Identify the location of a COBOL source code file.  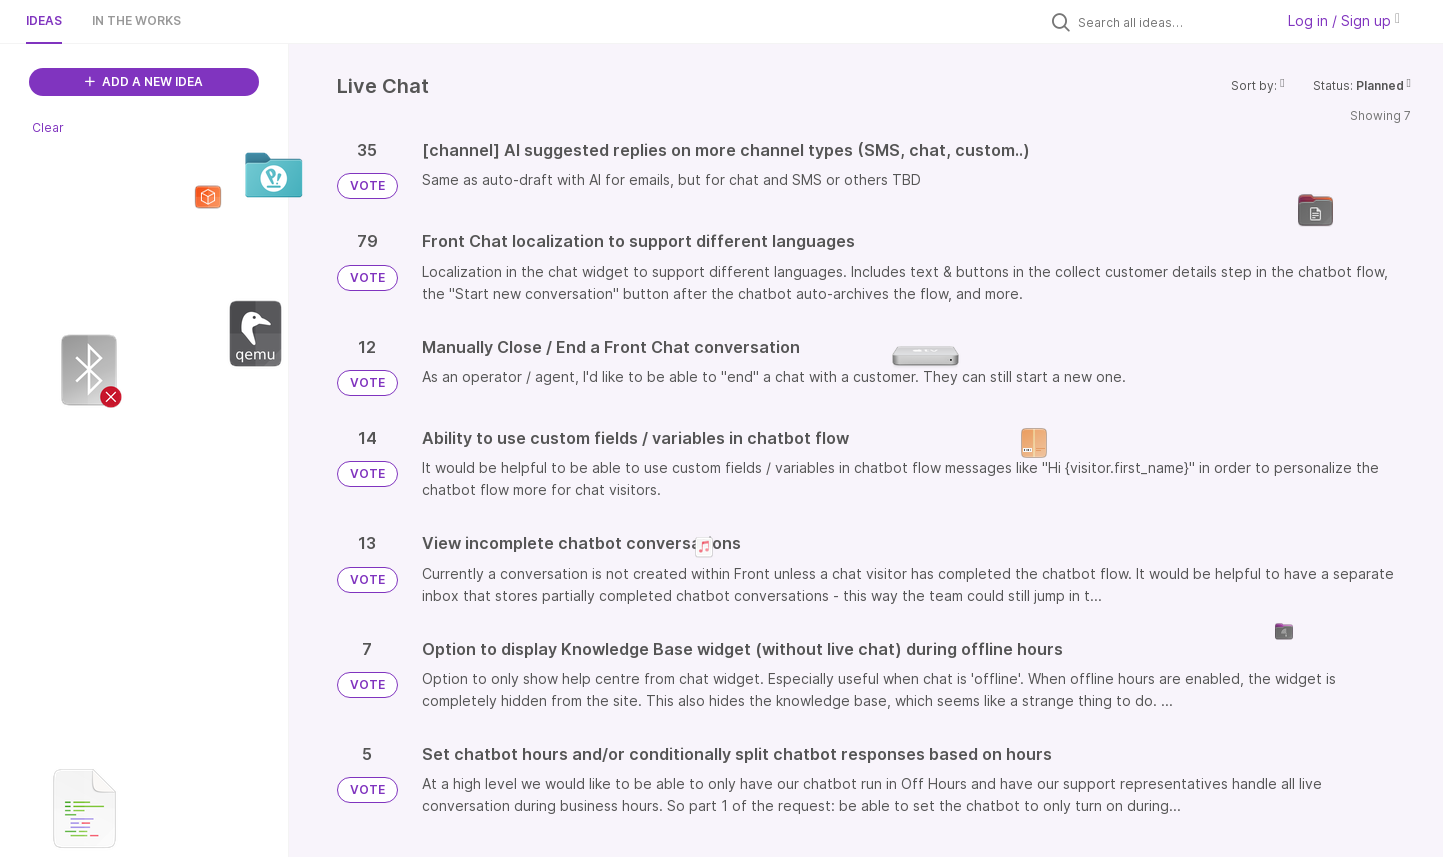
(84, 808).